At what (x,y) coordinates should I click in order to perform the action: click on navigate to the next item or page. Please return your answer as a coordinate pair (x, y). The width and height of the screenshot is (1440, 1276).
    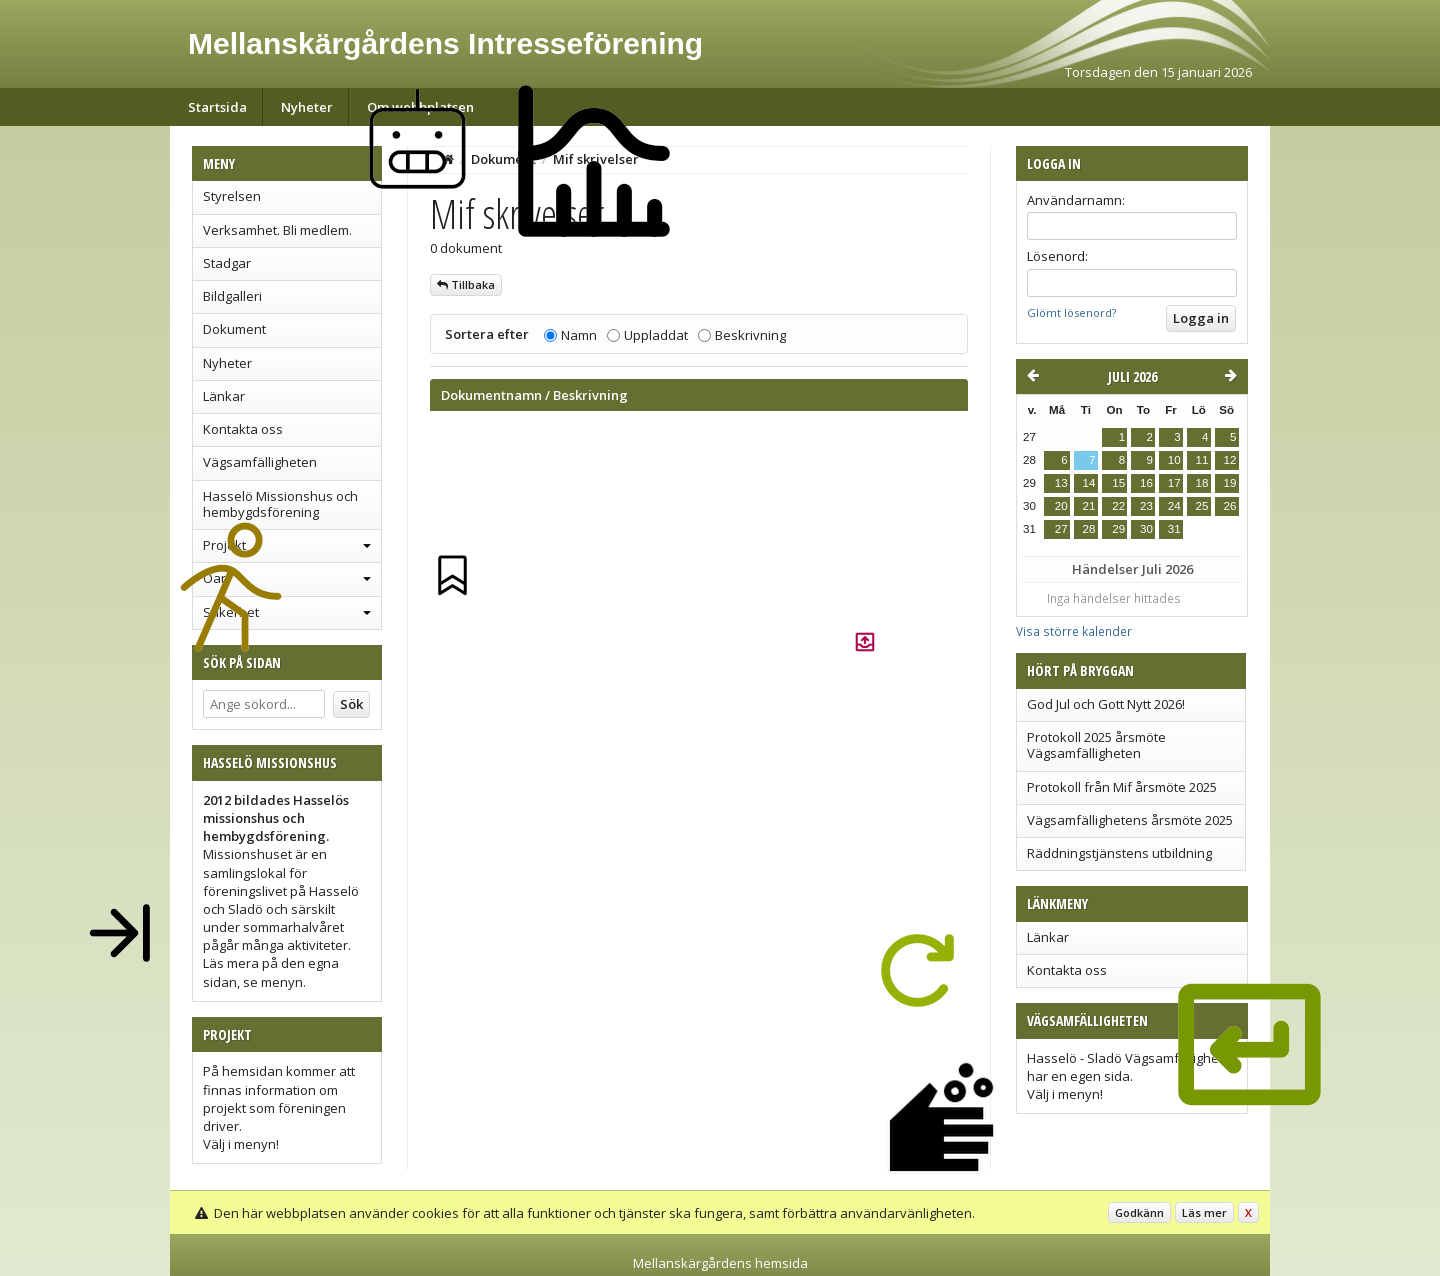
    Looking at the image, I should click on (121, 933).